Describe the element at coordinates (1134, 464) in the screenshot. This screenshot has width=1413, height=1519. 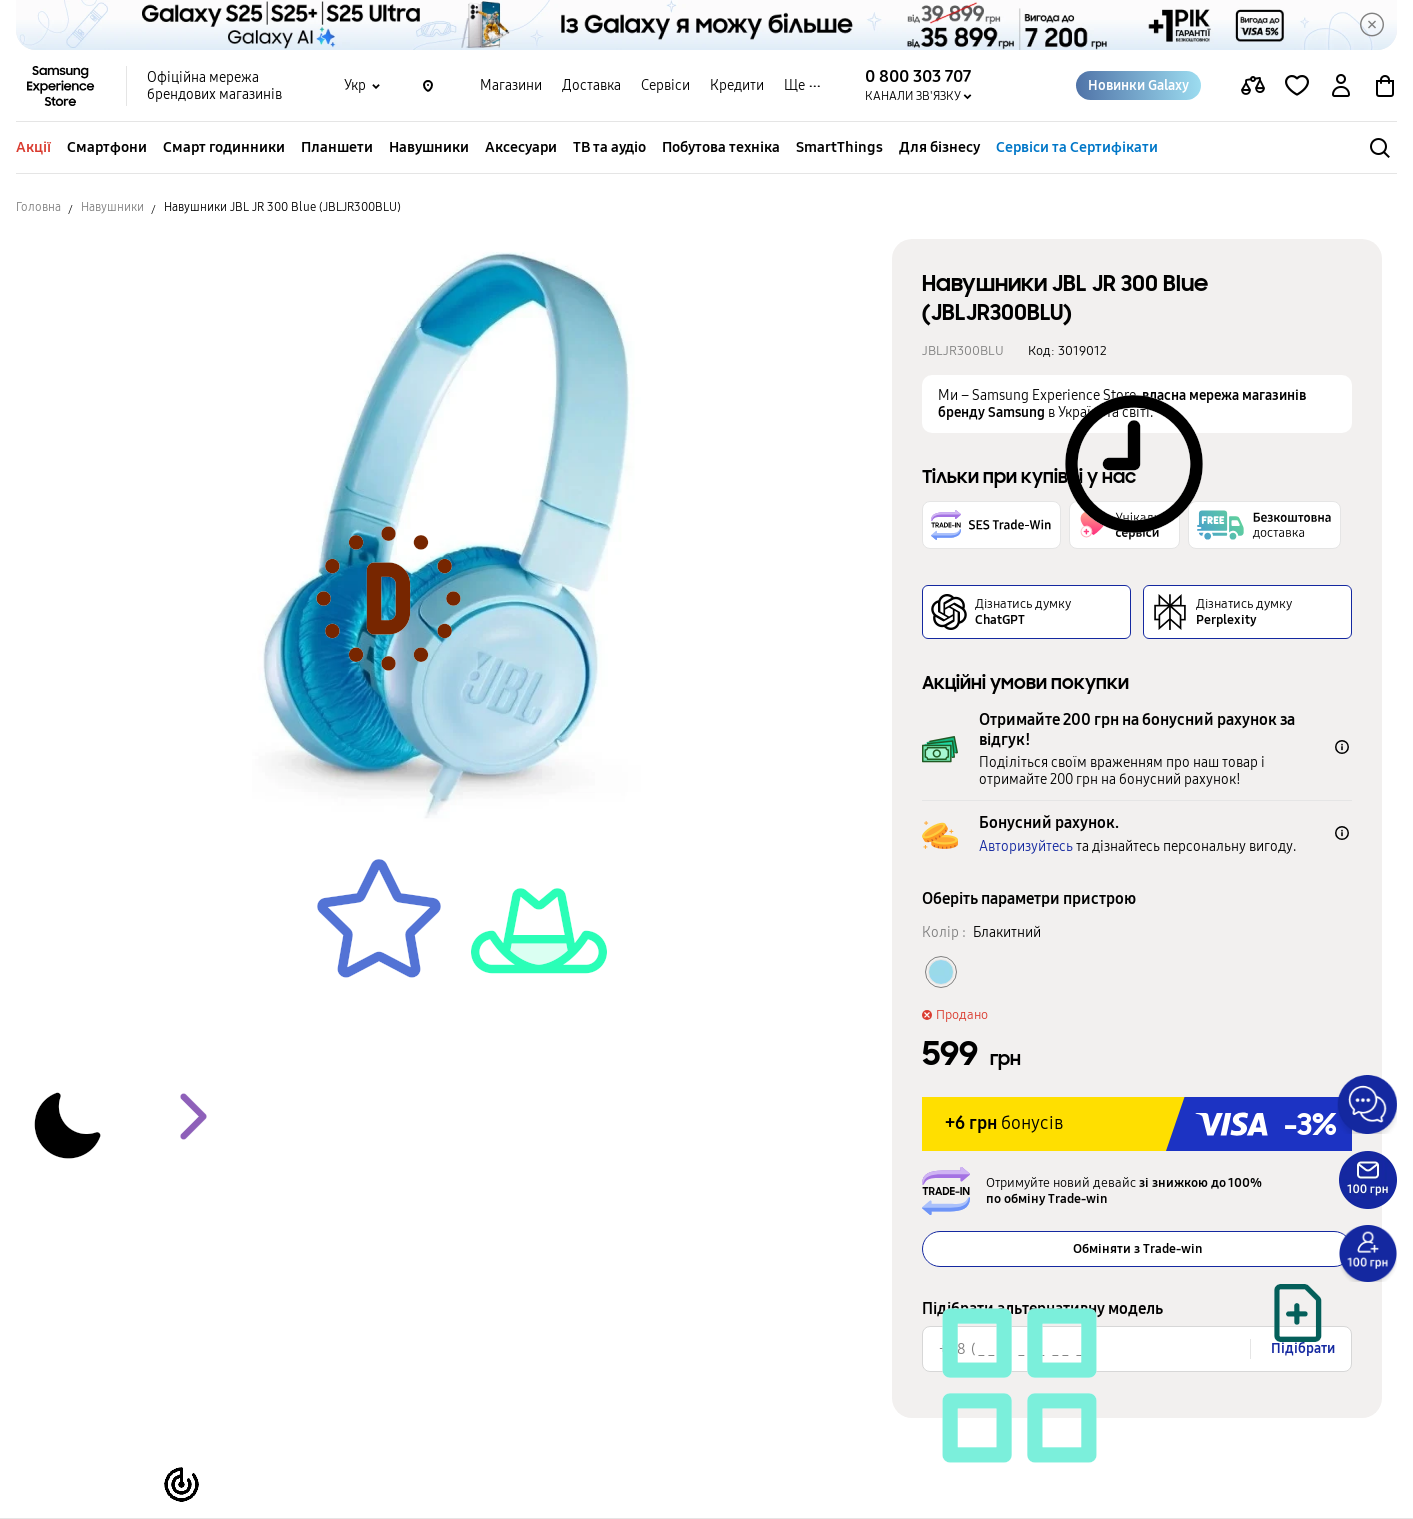
I see `view current time` at that location.